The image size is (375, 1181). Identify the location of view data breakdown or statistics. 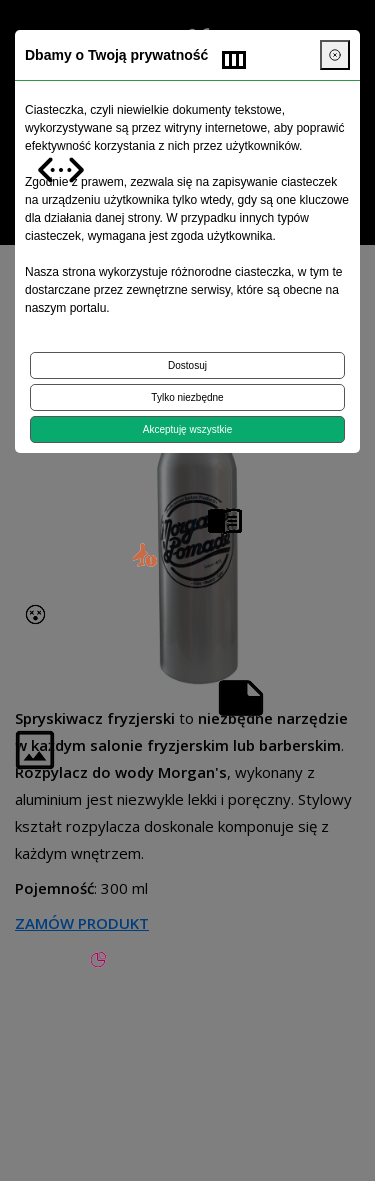
(98, 960).